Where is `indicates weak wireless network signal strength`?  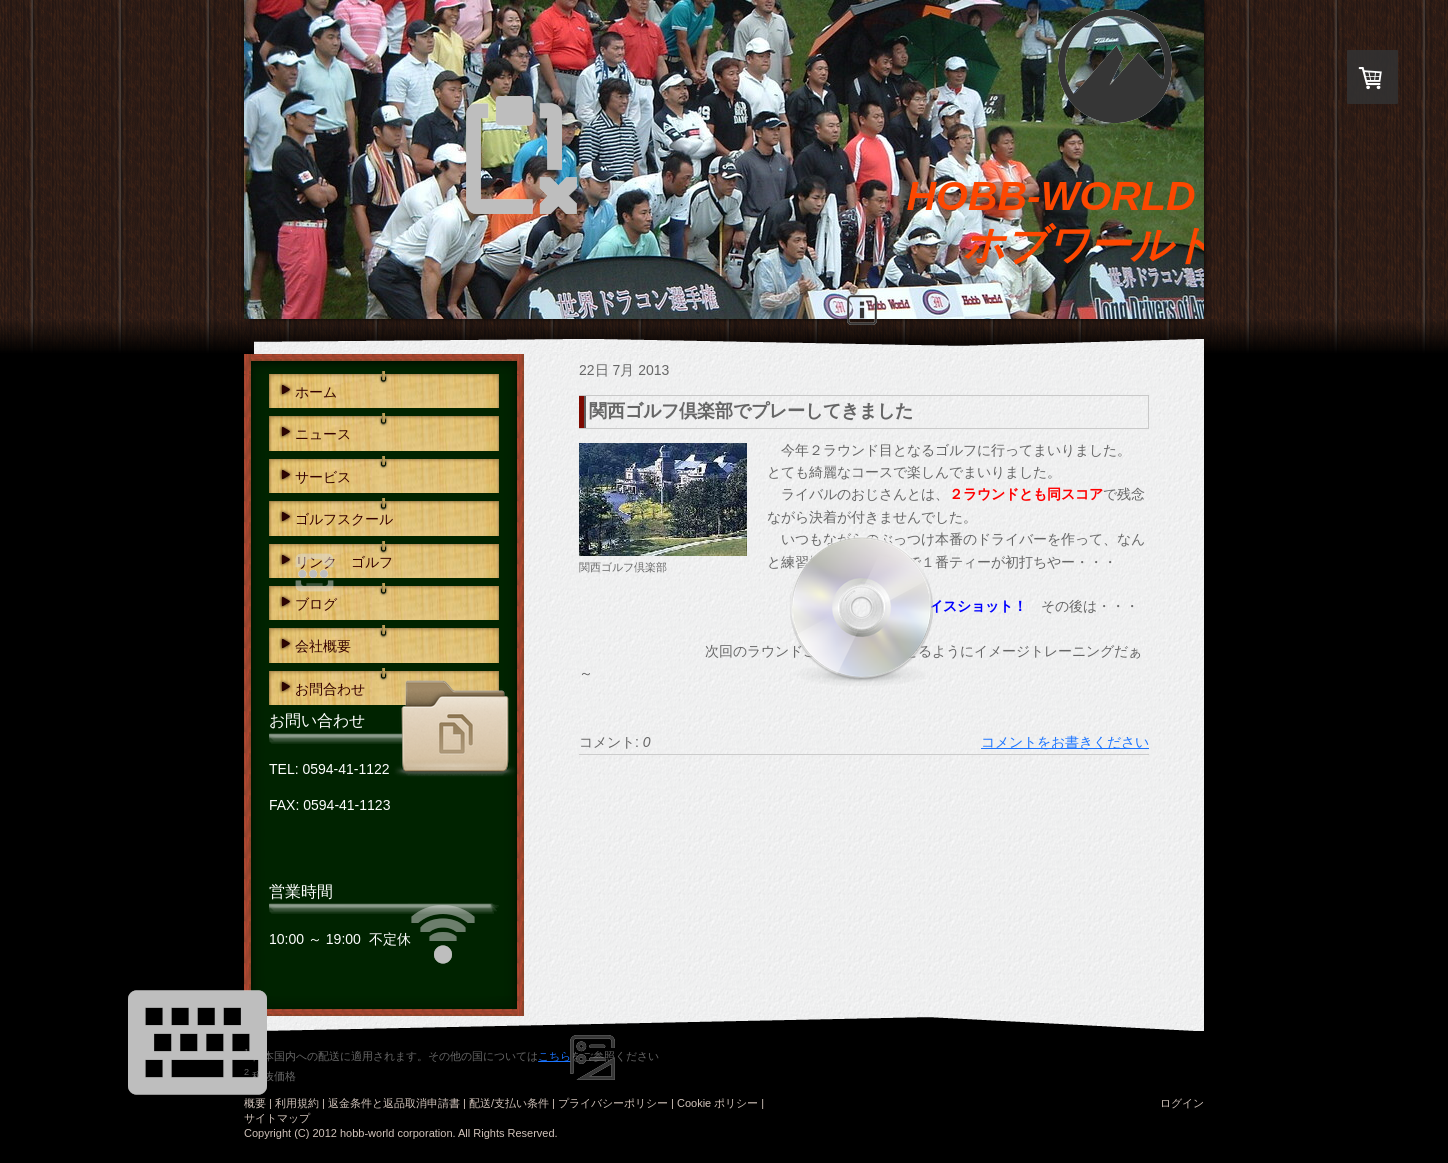
indicates weak wireless network signal strength is located at coordinates (443, 932).